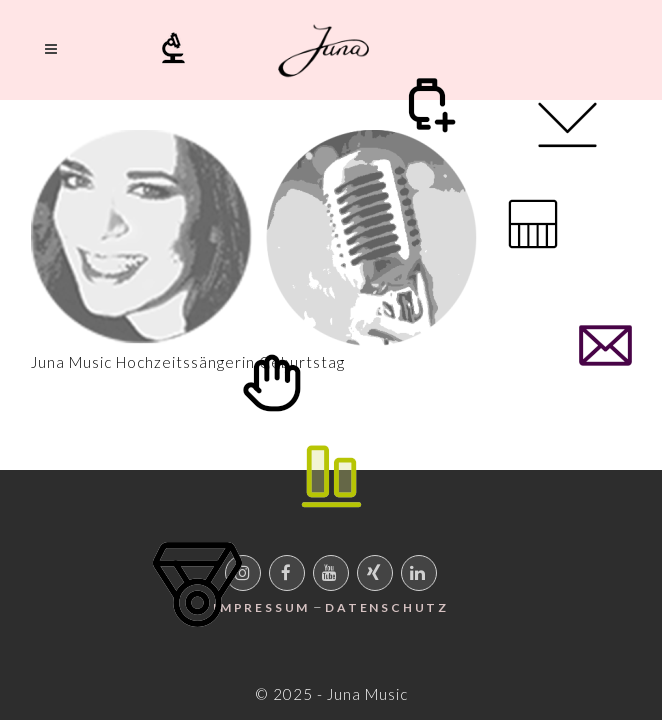  What do you see at coordinates (331, 477) in the screenshot?
I see `align objects to the bottom edge` at bounding box center [331, 477].